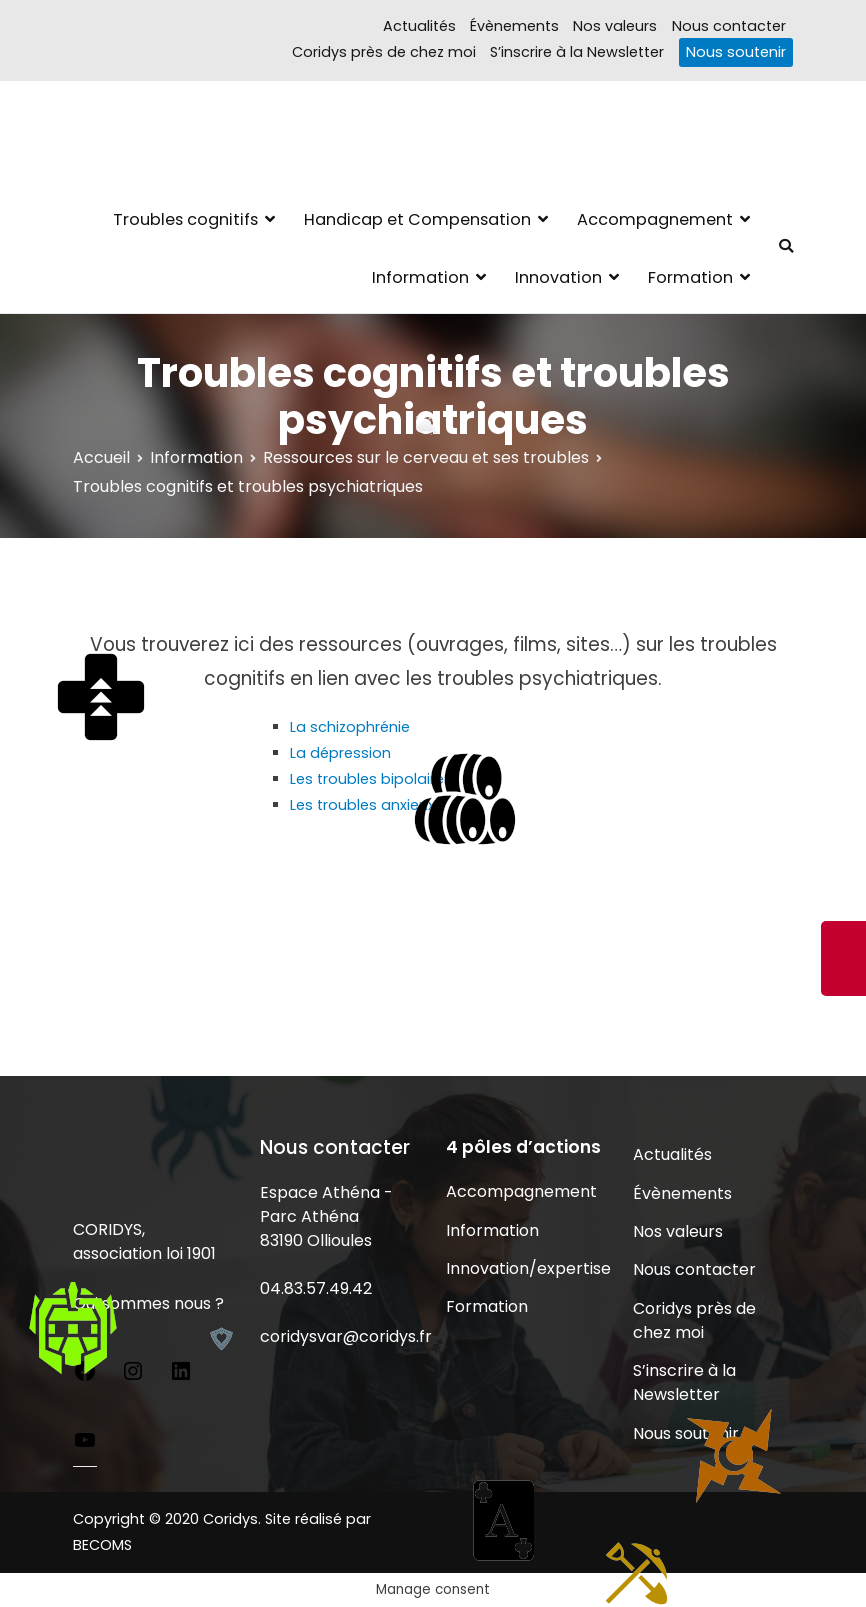 This screenshot has width=866, height=1607. I want to click on health protection or defensive buff status, so click(221, 1338).